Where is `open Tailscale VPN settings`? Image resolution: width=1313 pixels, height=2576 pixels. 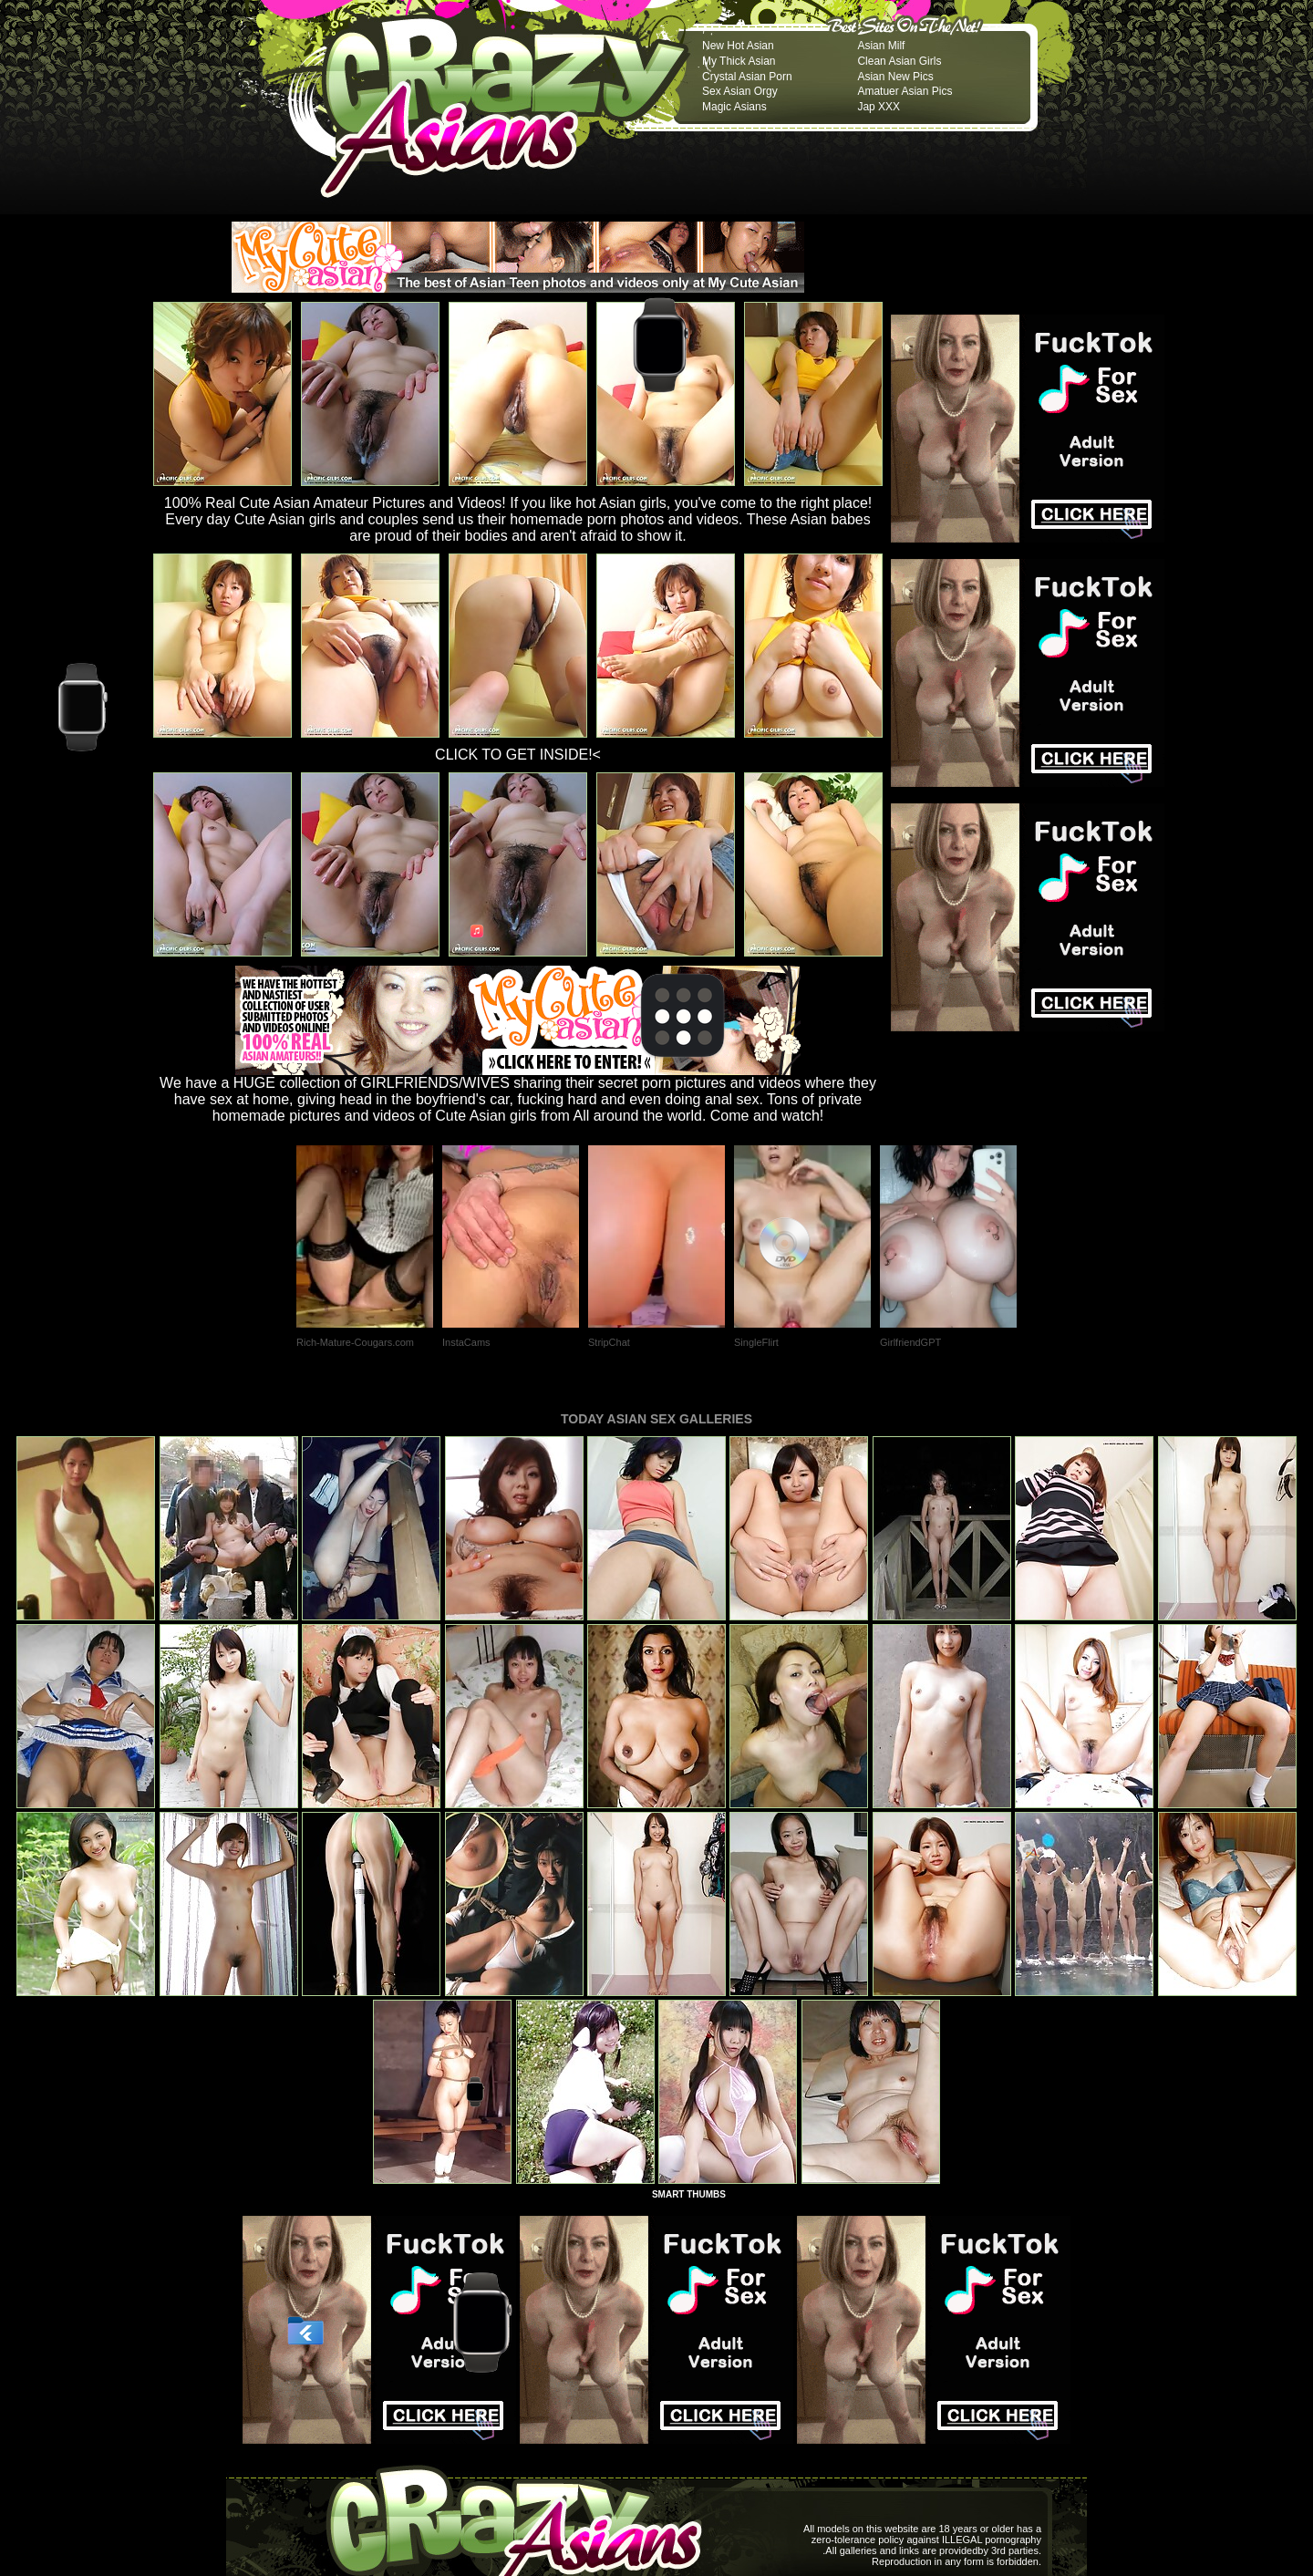 open Tailscale VPN settings is located at coordinates (682, 1015).